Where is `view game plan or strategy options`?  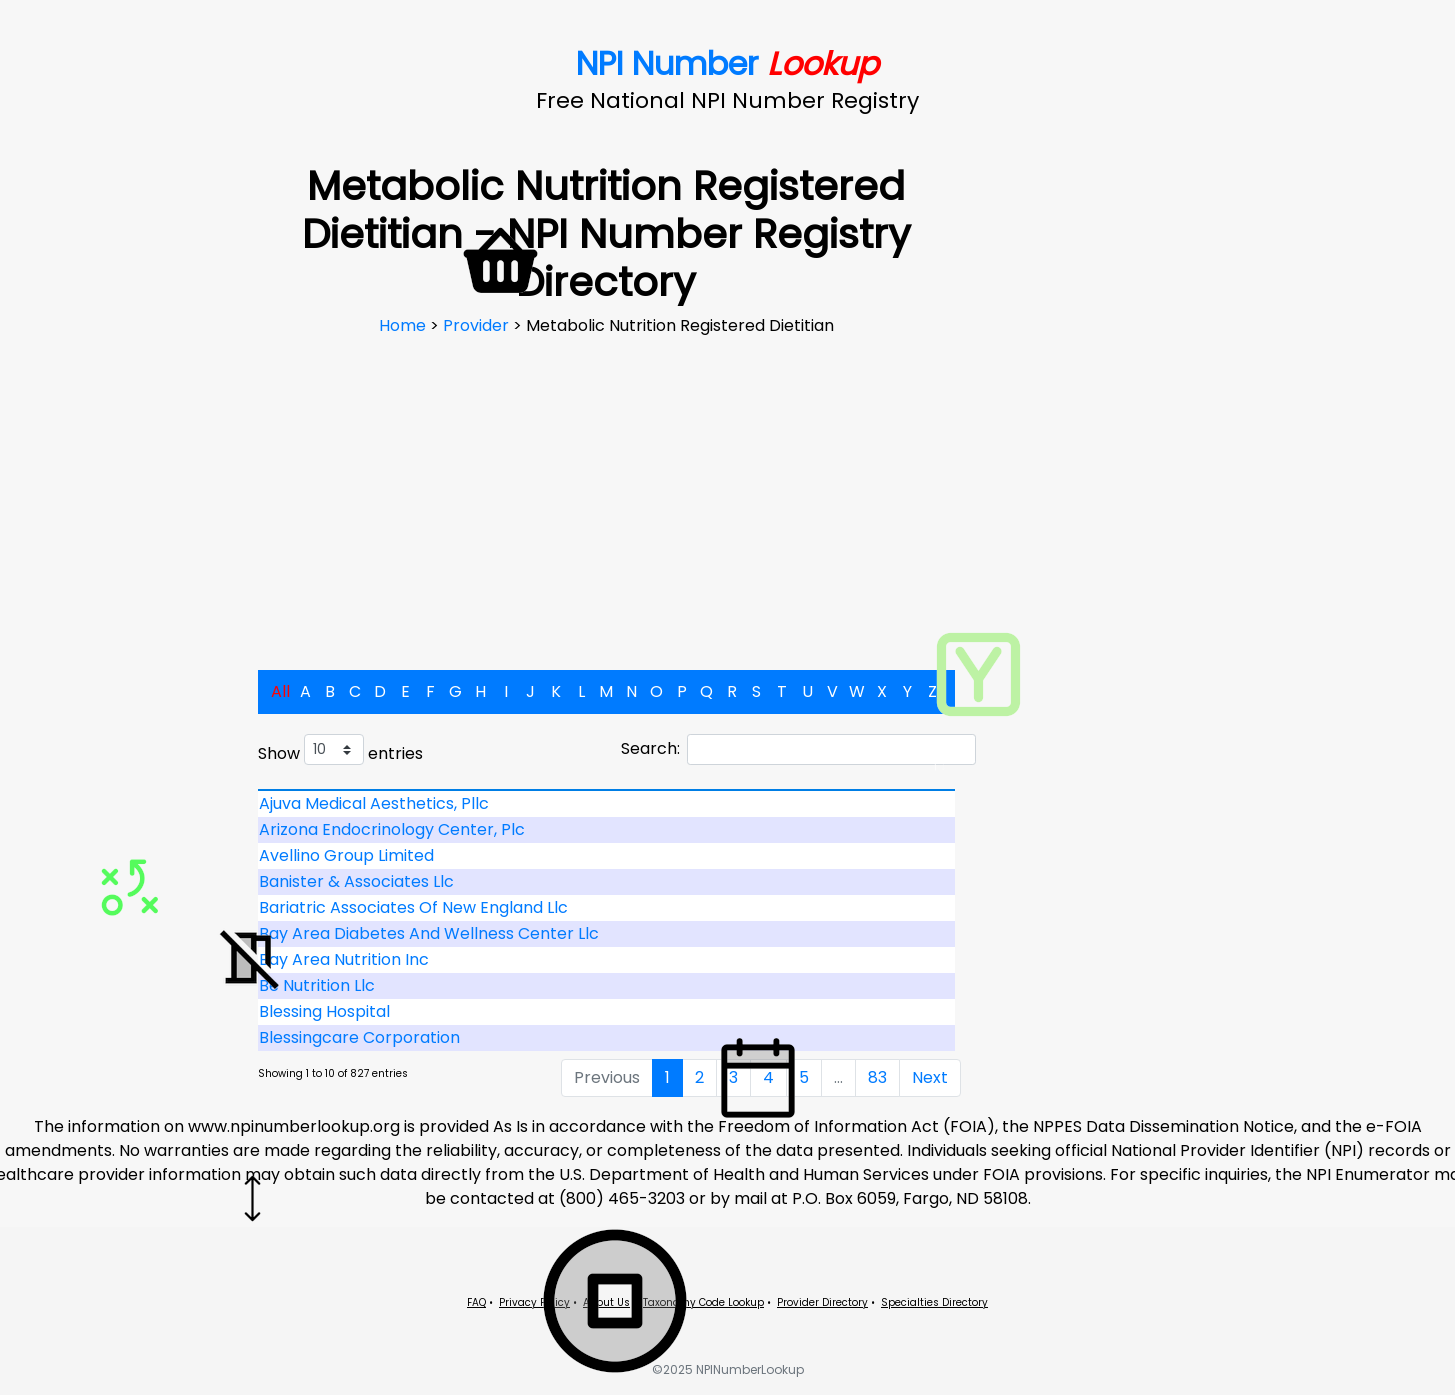
view game plan or strategy options is located at coordinates (127, 887).